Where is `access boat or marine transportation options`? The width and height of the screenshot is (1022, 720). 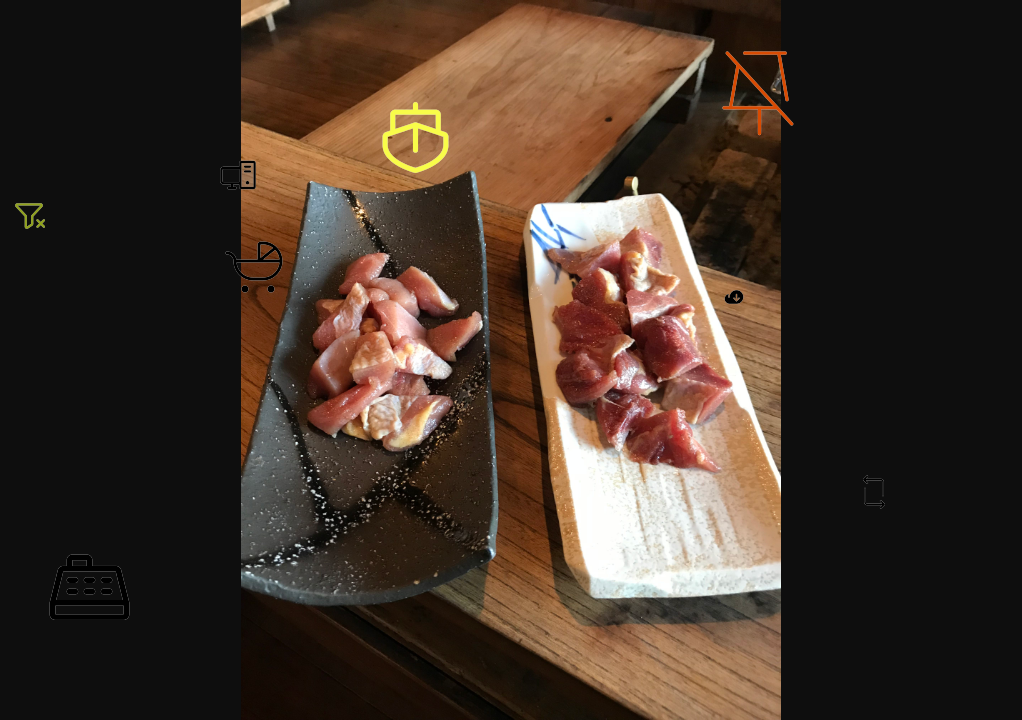 access boat or marine transportation options is located at coordinates (415, 137).